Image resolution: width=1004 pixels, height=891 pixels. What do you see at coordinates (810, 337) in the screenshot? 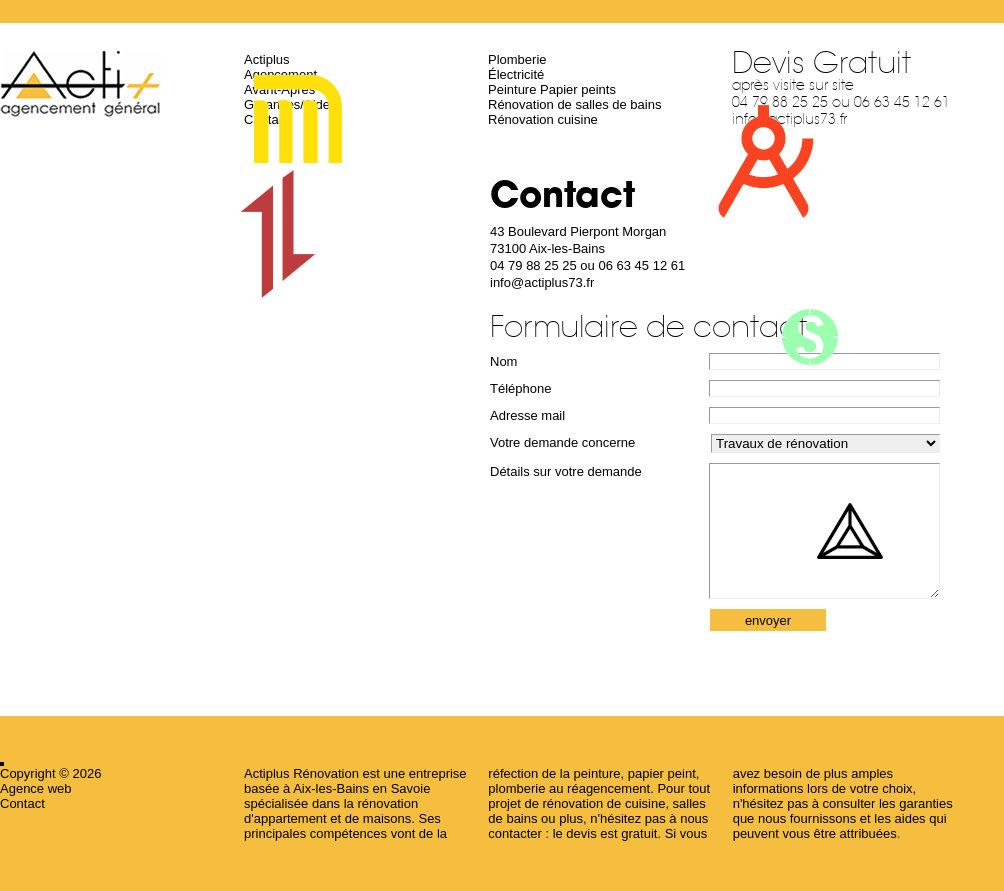
I see `visit Stryker Corporation website` at bounding box center [810, 337].